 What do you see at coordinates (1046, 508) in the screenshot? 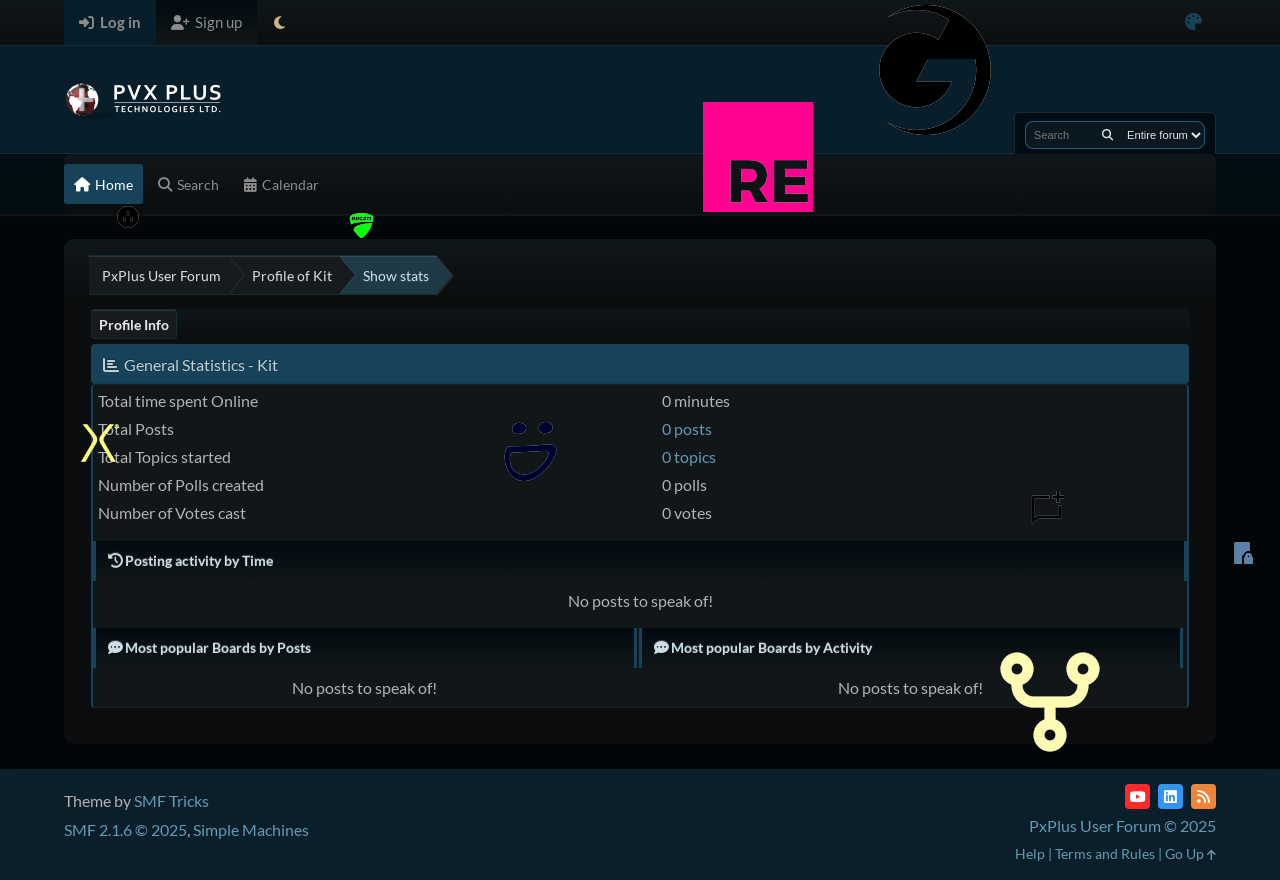
I see `start a new chat conversation` at bounding box center [1046, 508].